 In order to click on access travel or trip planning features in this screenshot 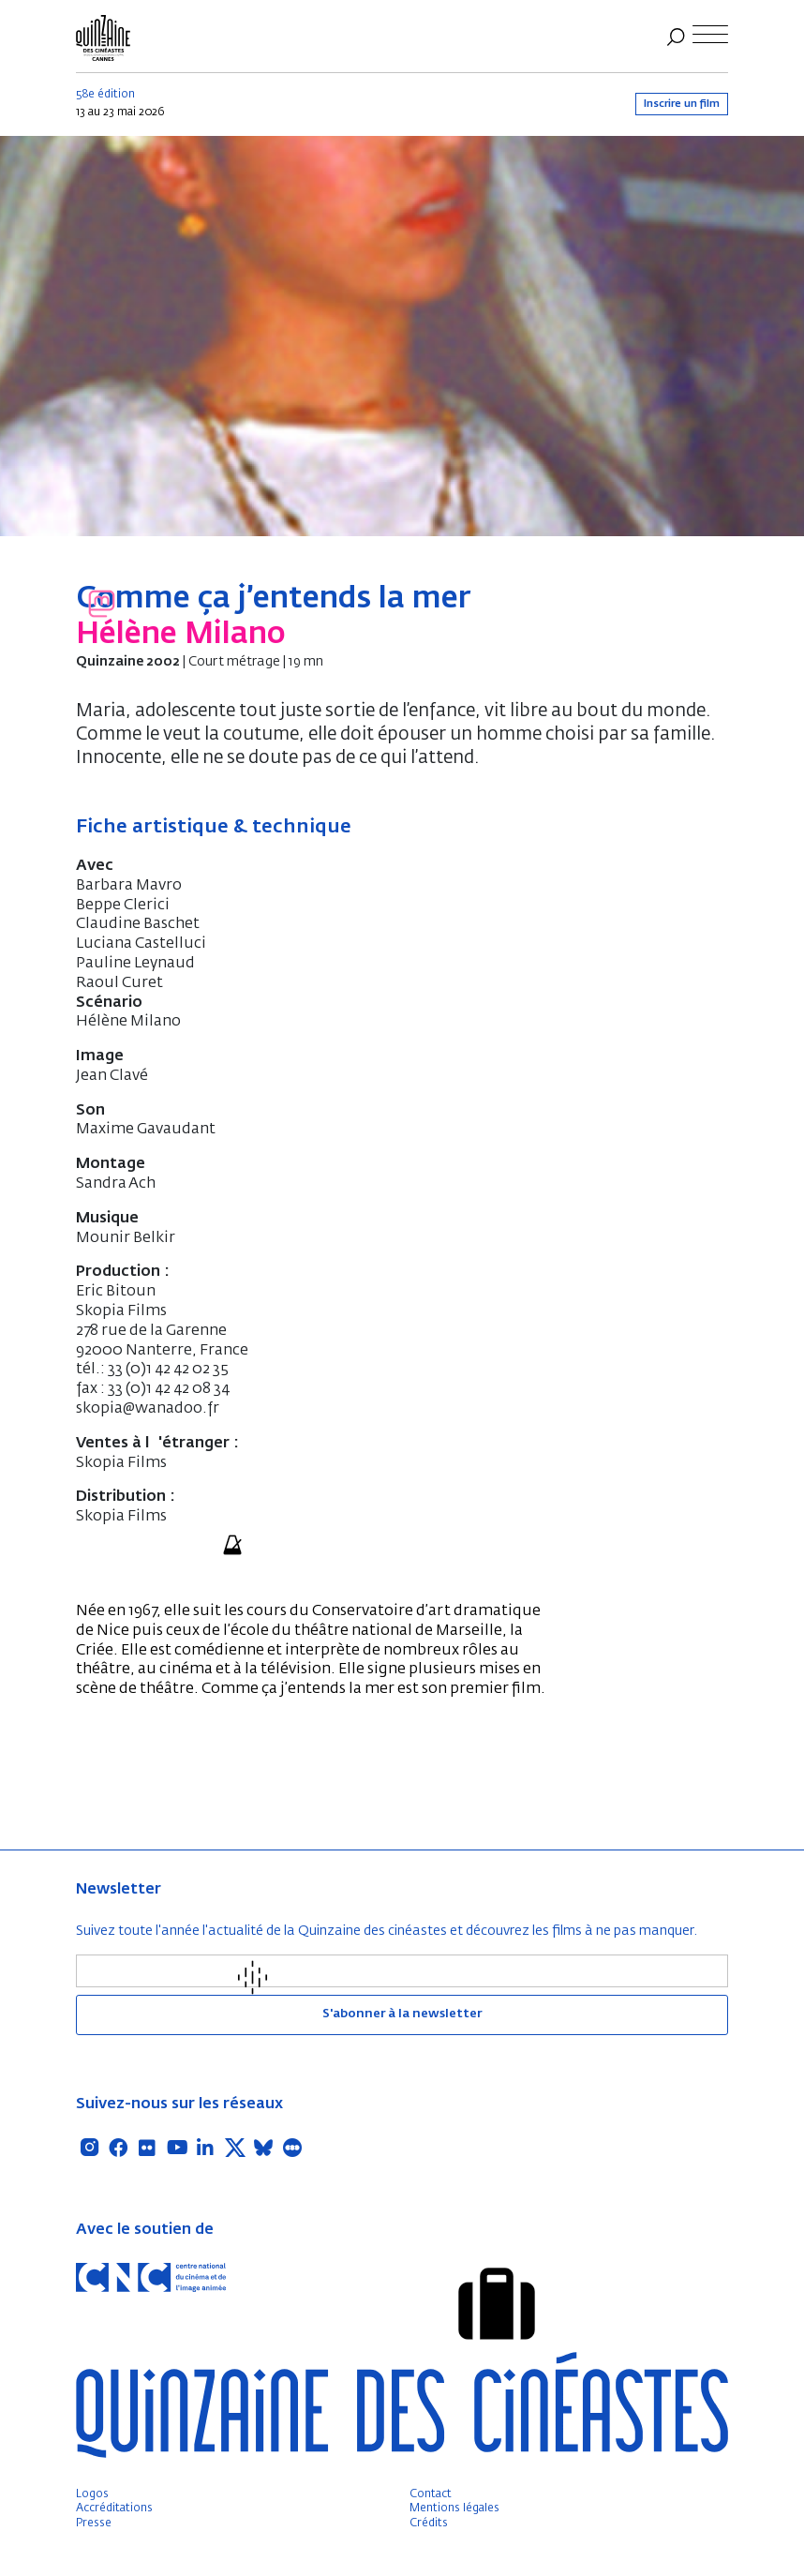, I will do `click(497, 2306)`.